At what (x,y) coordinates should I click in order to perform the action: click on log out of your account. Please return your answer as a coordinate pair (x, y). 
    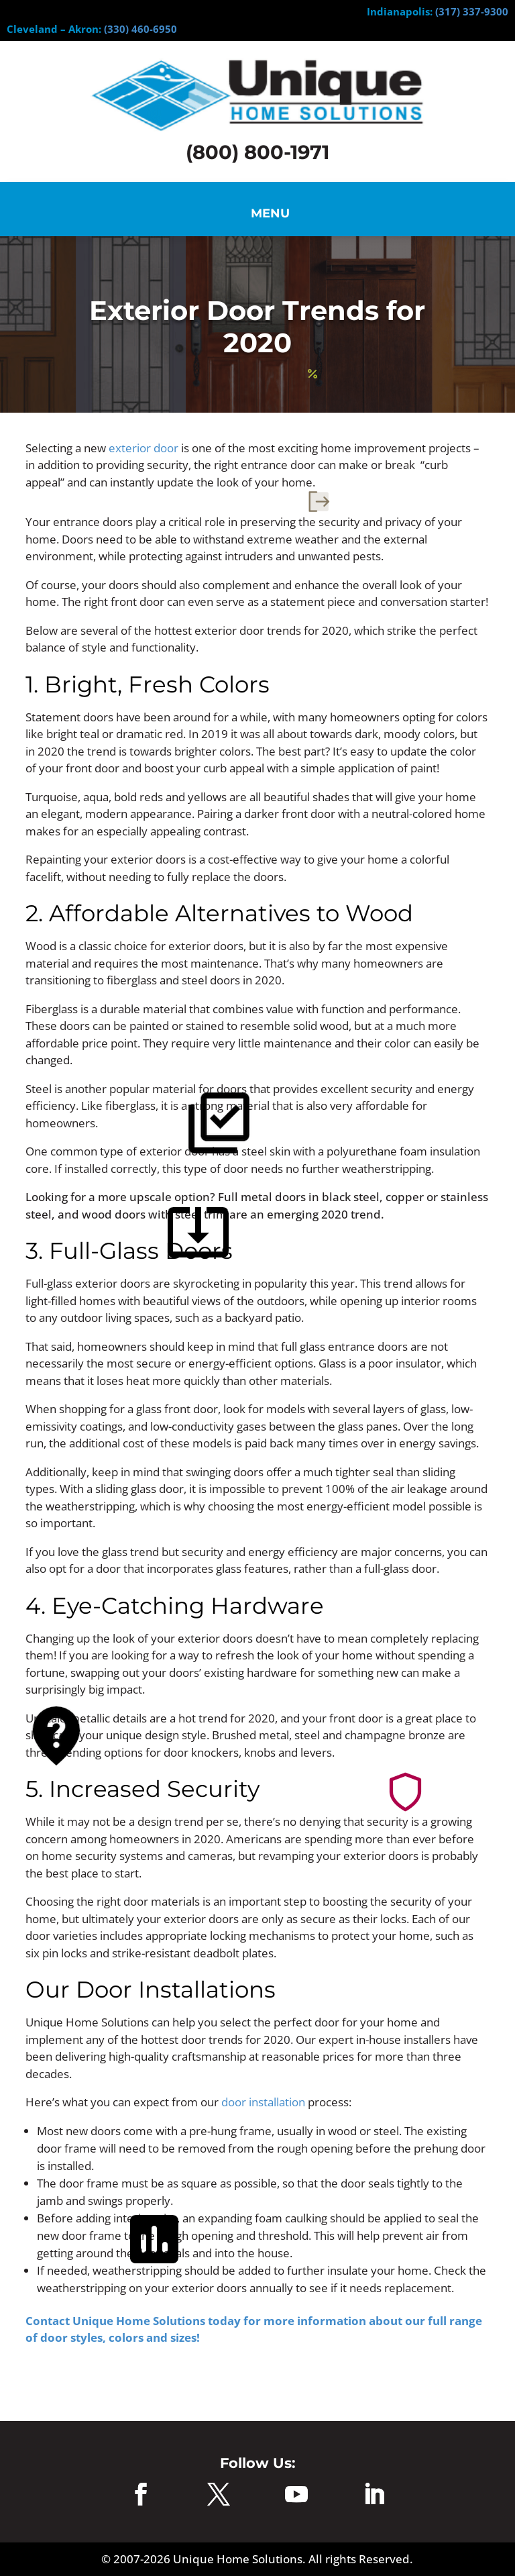
    Looking at the image, I should click on (318, 501).